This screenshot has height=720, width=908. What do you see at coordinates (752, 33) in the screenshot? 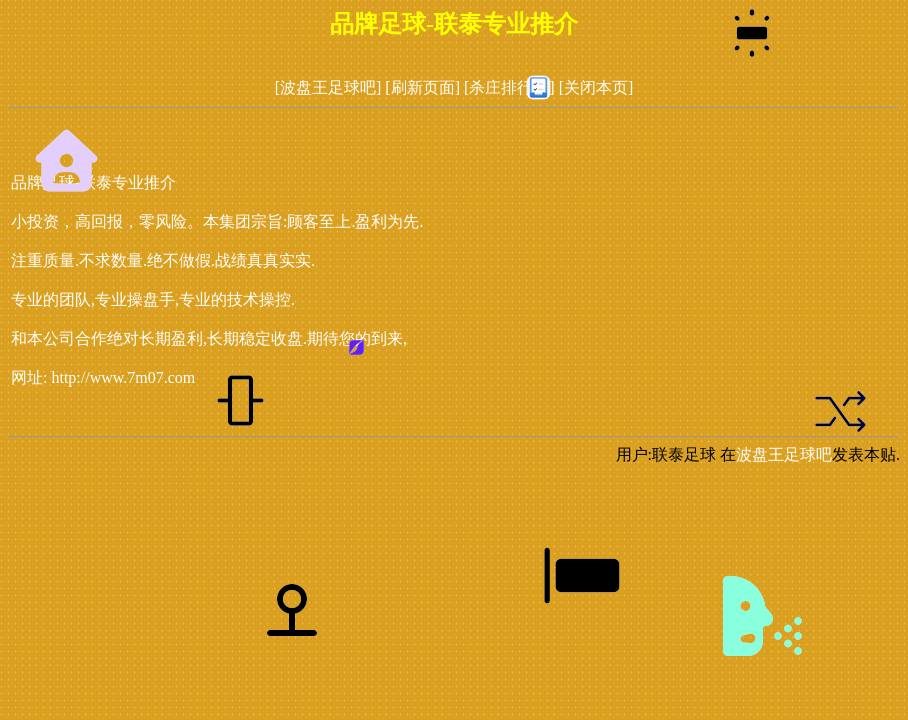
I see `adjust screen brightness settings` at bounding box center [752, 33].